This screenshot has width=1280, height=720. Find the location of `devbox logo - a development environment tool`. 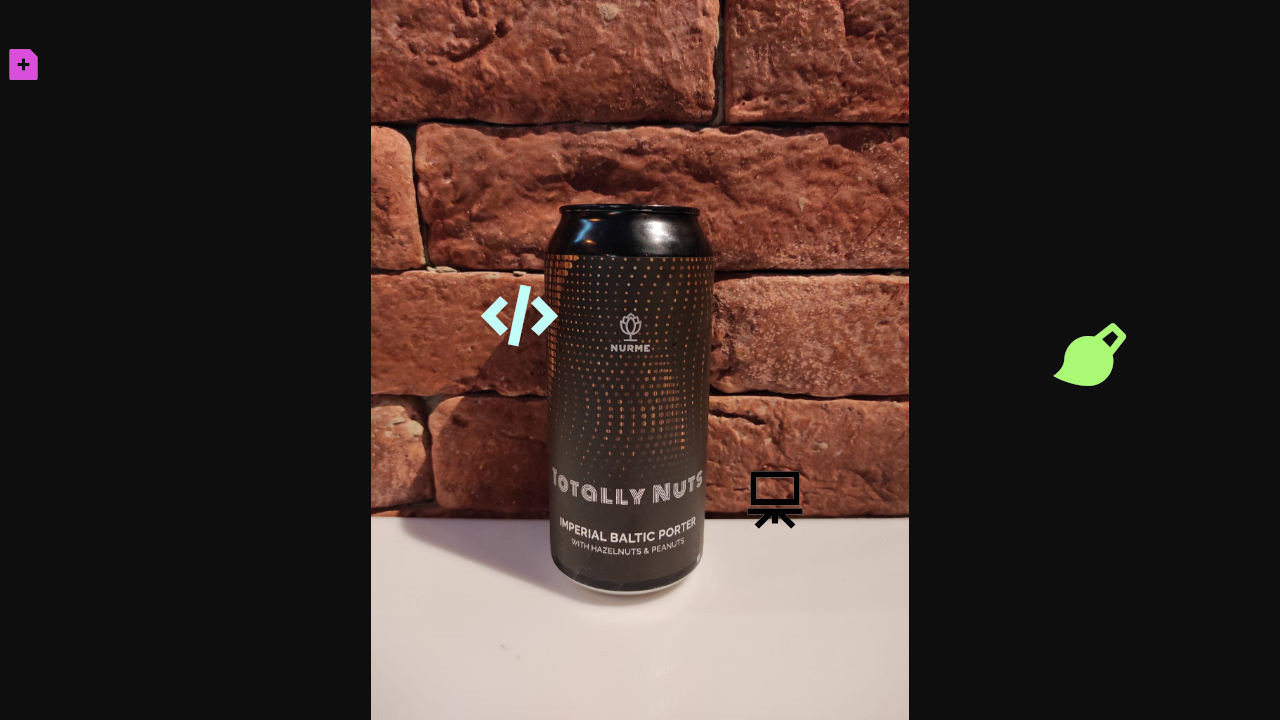

devbox logo - a development environment tool is located at coordinates (519, 315).